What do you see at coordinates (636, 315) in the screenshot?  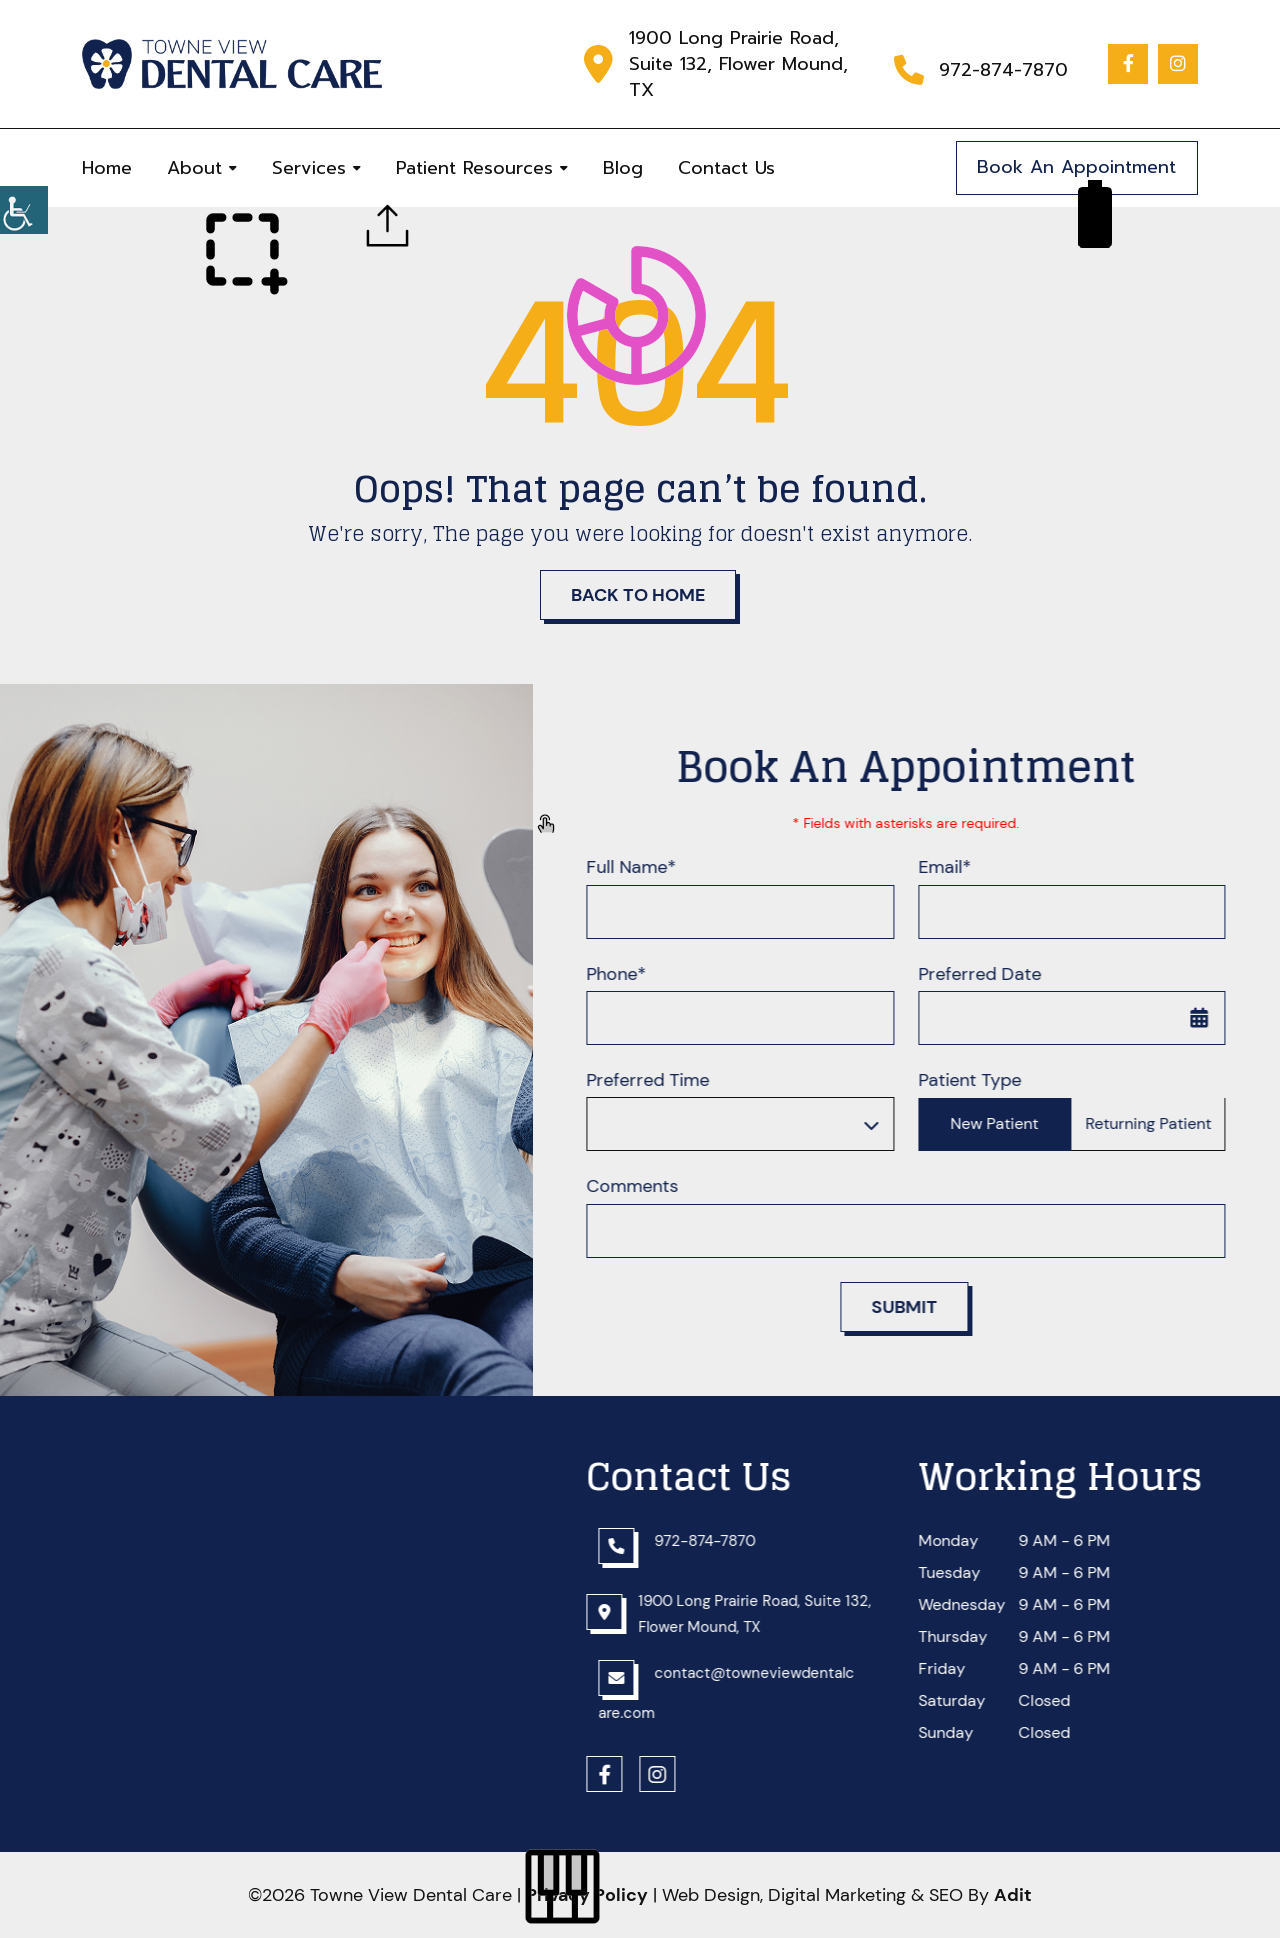 I see `view analytics or statistics breakdown` at bounding box center [636, 315].